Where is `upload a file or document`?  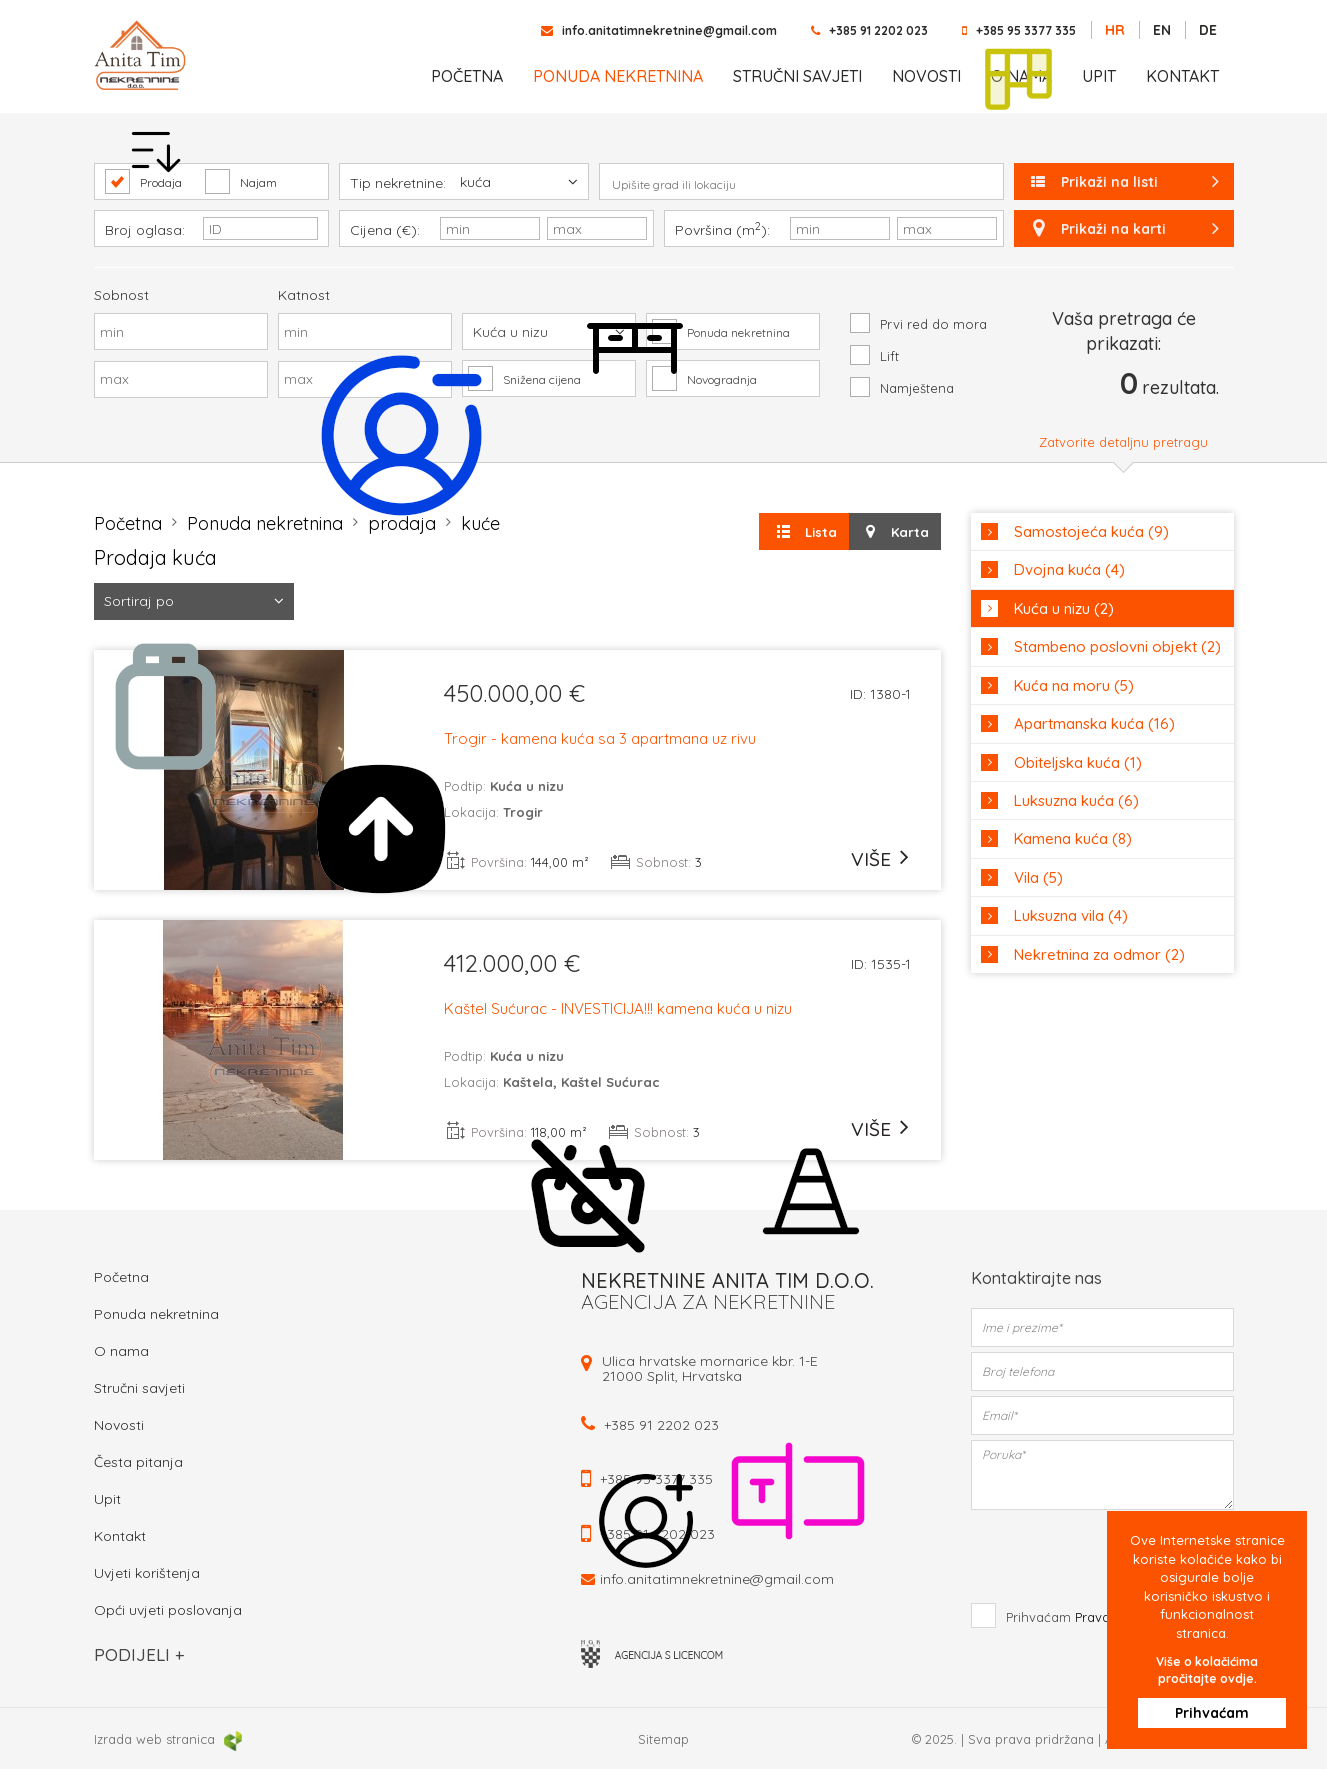 upload a file or document is located at coordinates (381, 829).